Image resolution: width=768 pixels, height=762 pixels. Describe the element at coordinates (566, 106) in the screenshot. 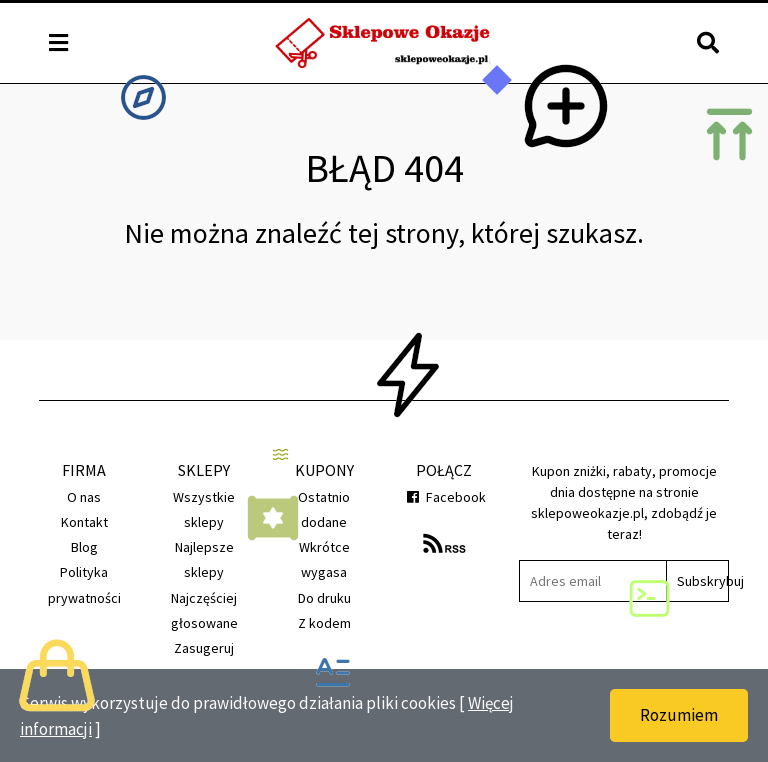

I see `start a new conversation` at that location.